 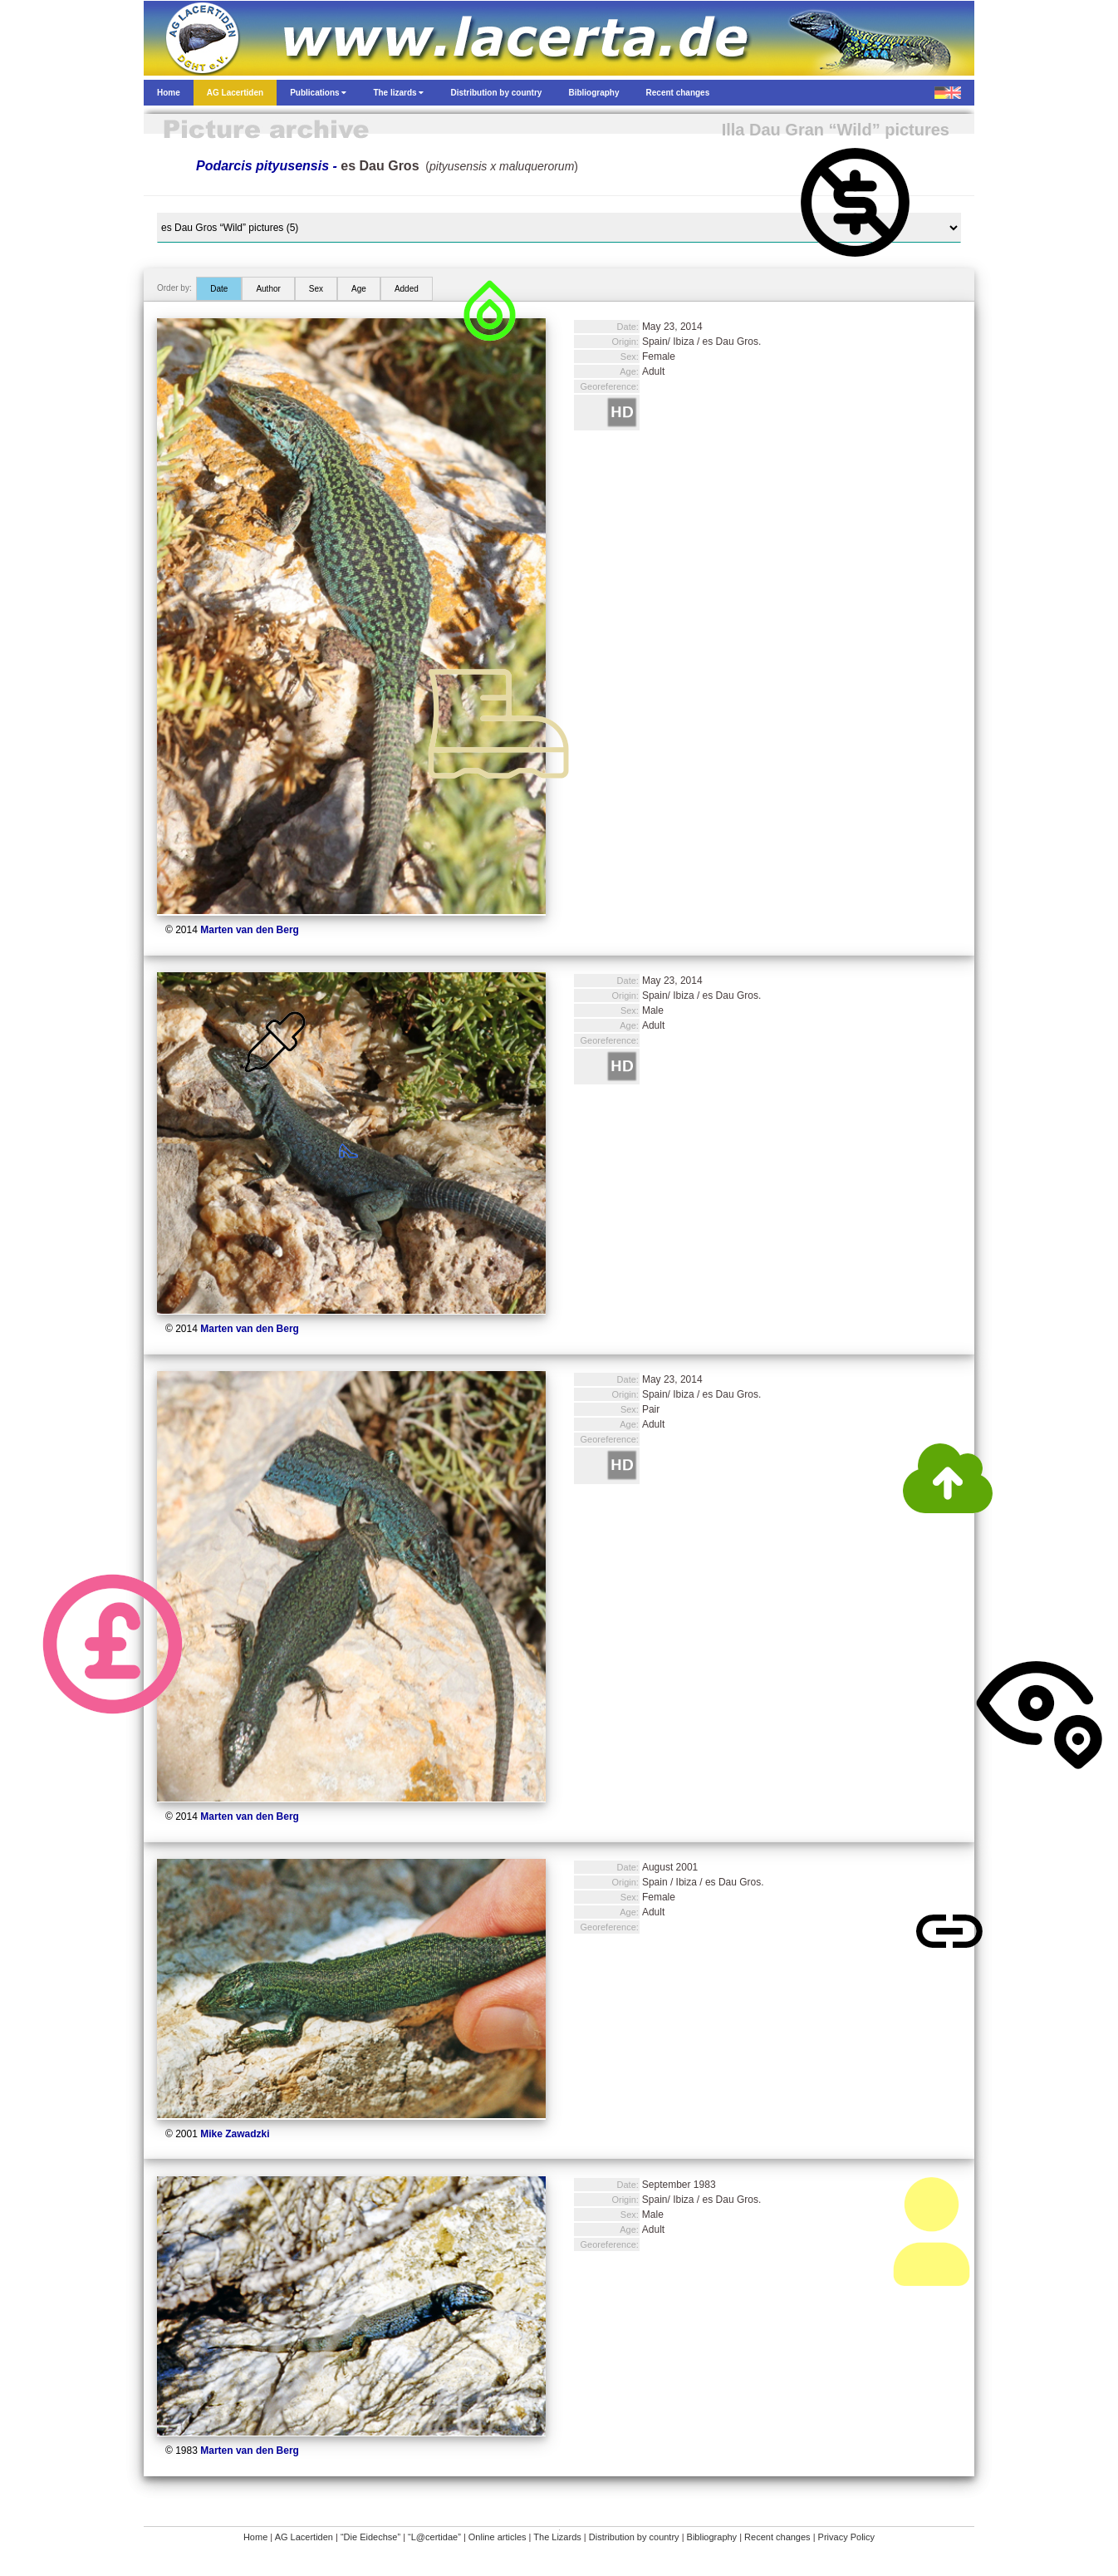 What do you see at coordinates (112, 1644) in the screenshot?
I see `view balance in british pounds` at bounding box center [112, 1644].